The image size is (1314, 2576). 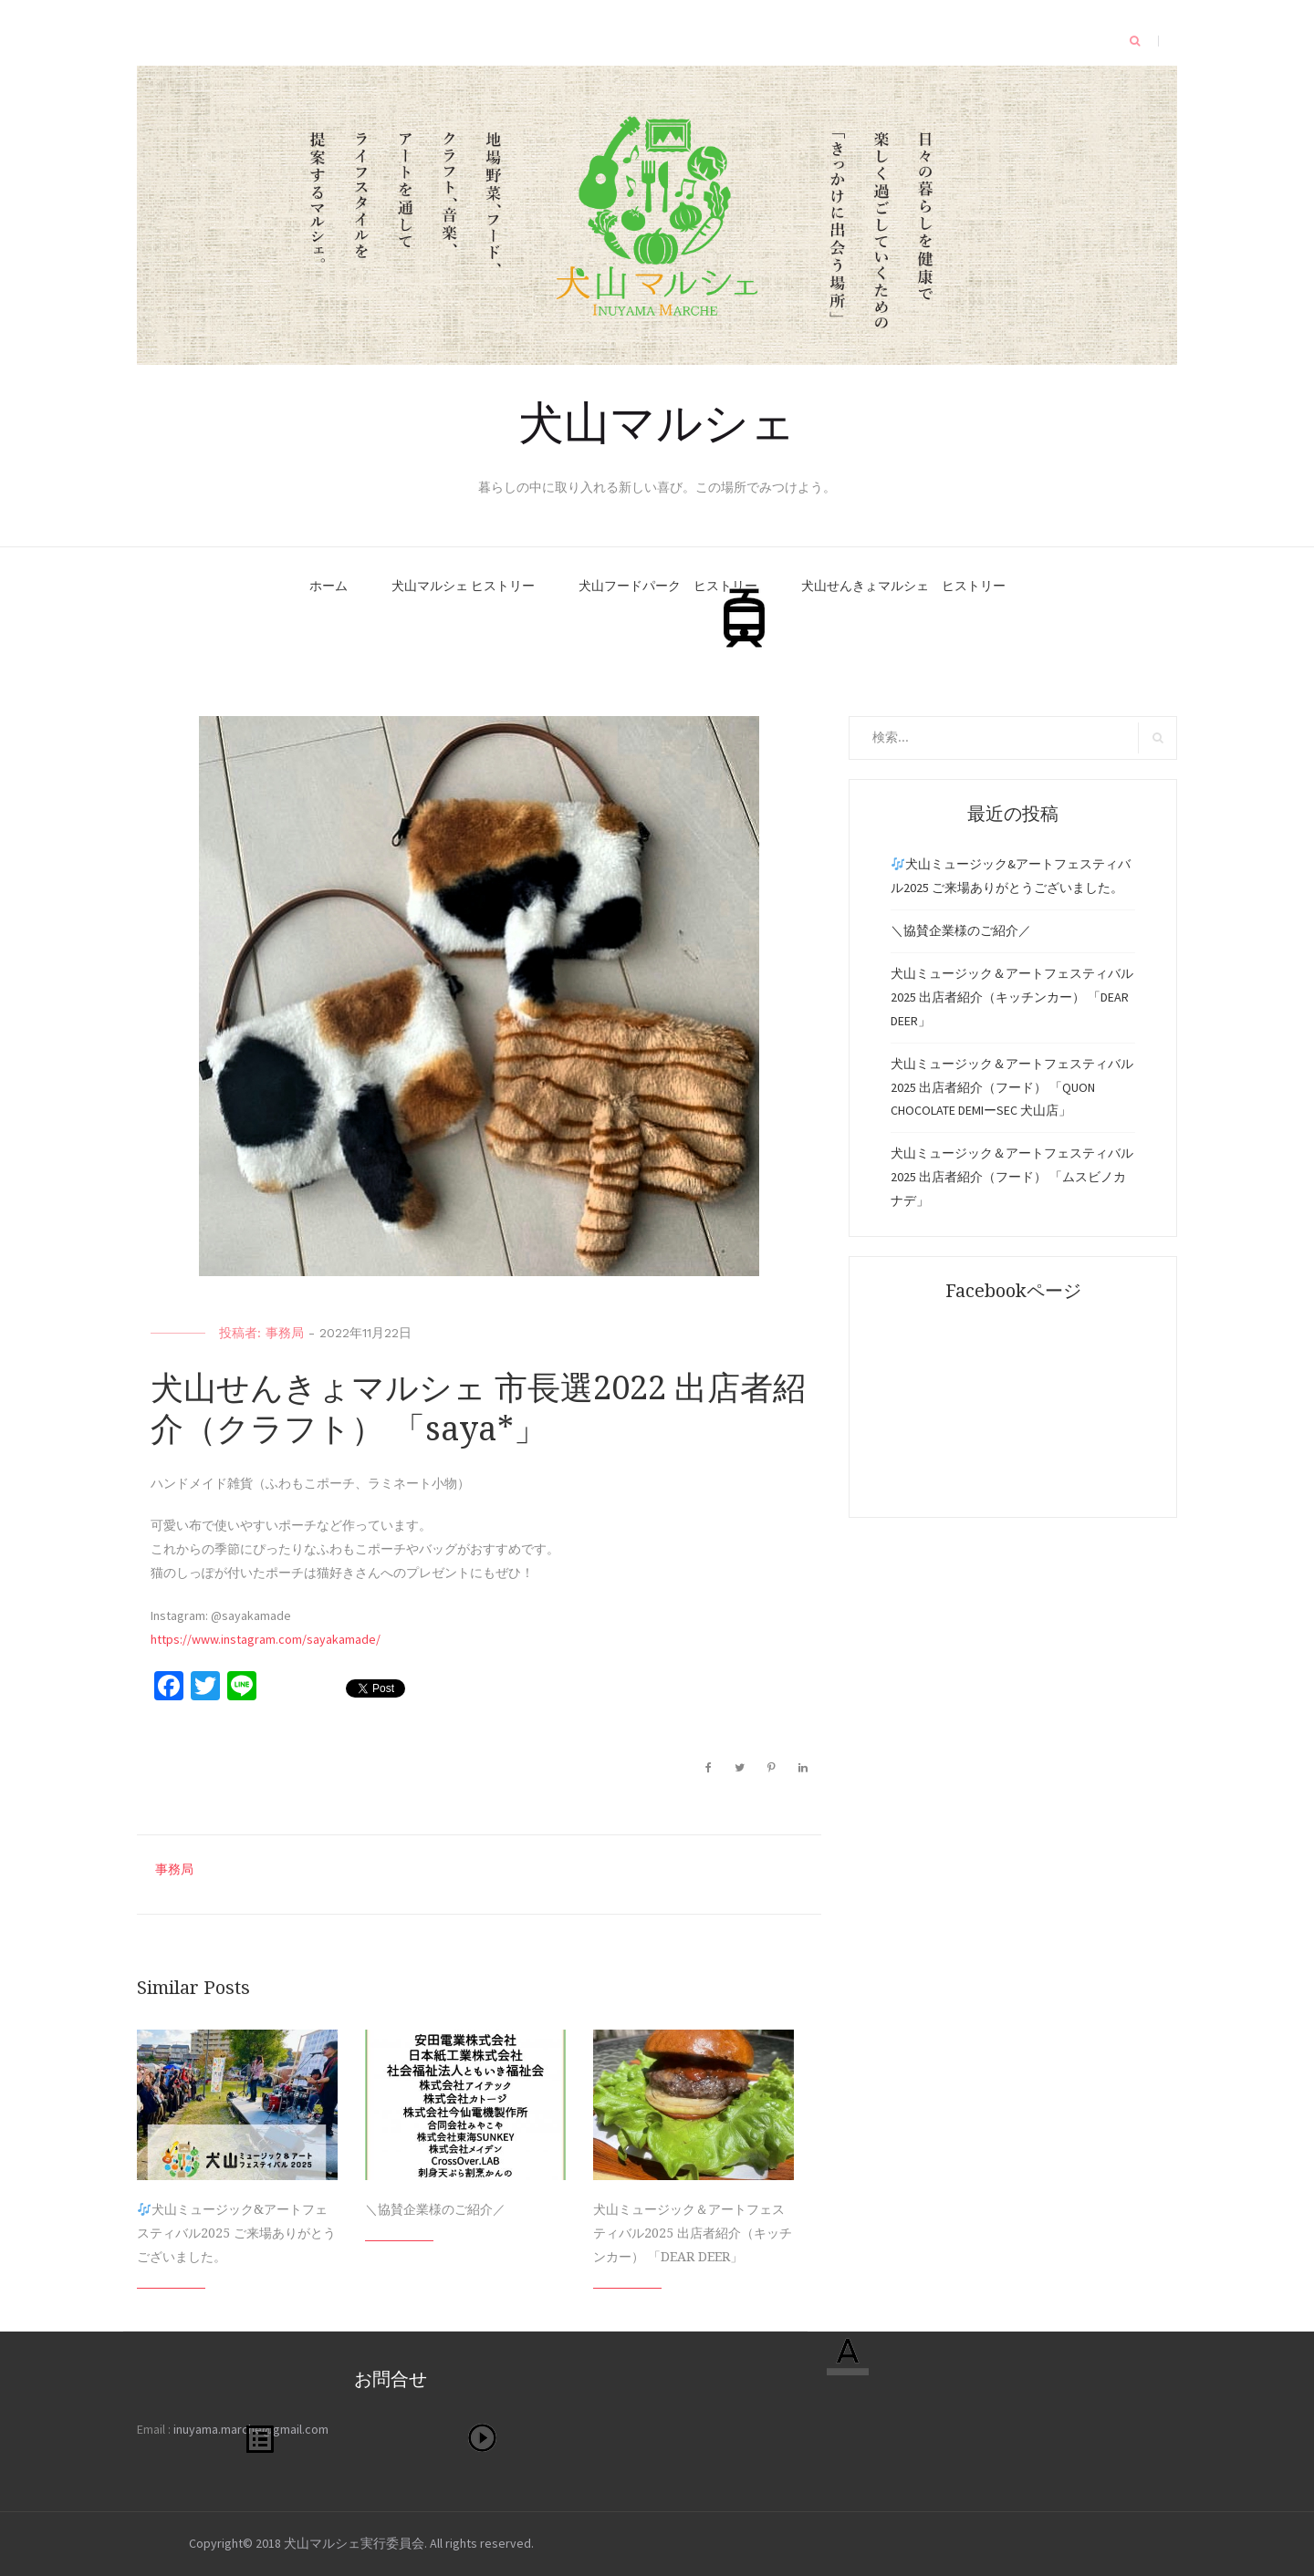 I want to click on change text color, so click(x=848, y=2354).